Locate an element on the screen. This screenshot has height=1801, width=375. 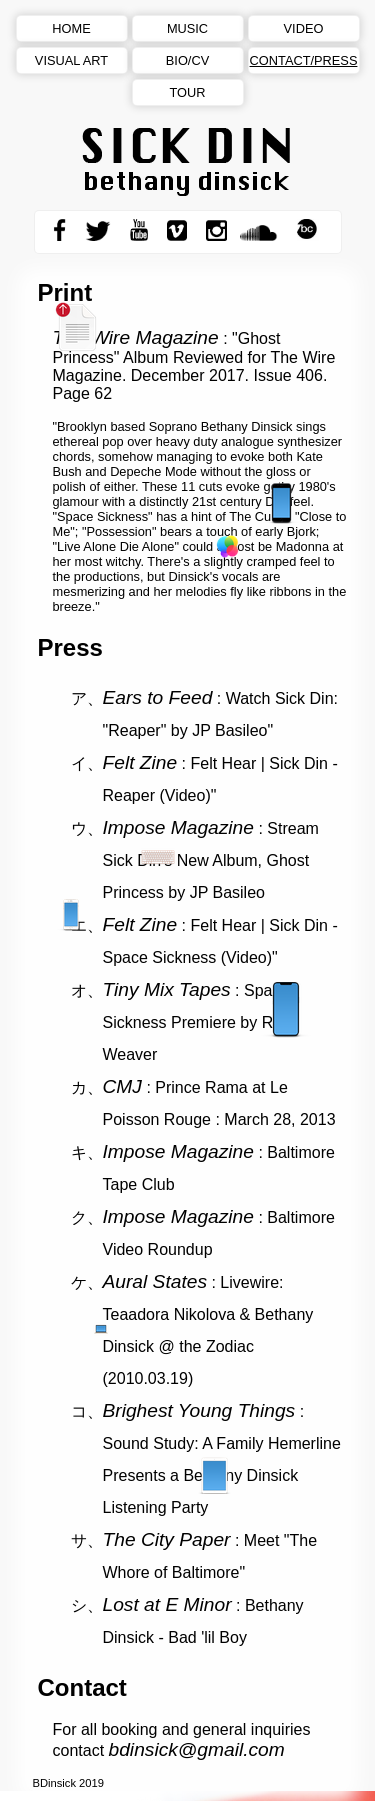
indicates a connected iPad Air 2 device is located at coordinates (214, 1475).